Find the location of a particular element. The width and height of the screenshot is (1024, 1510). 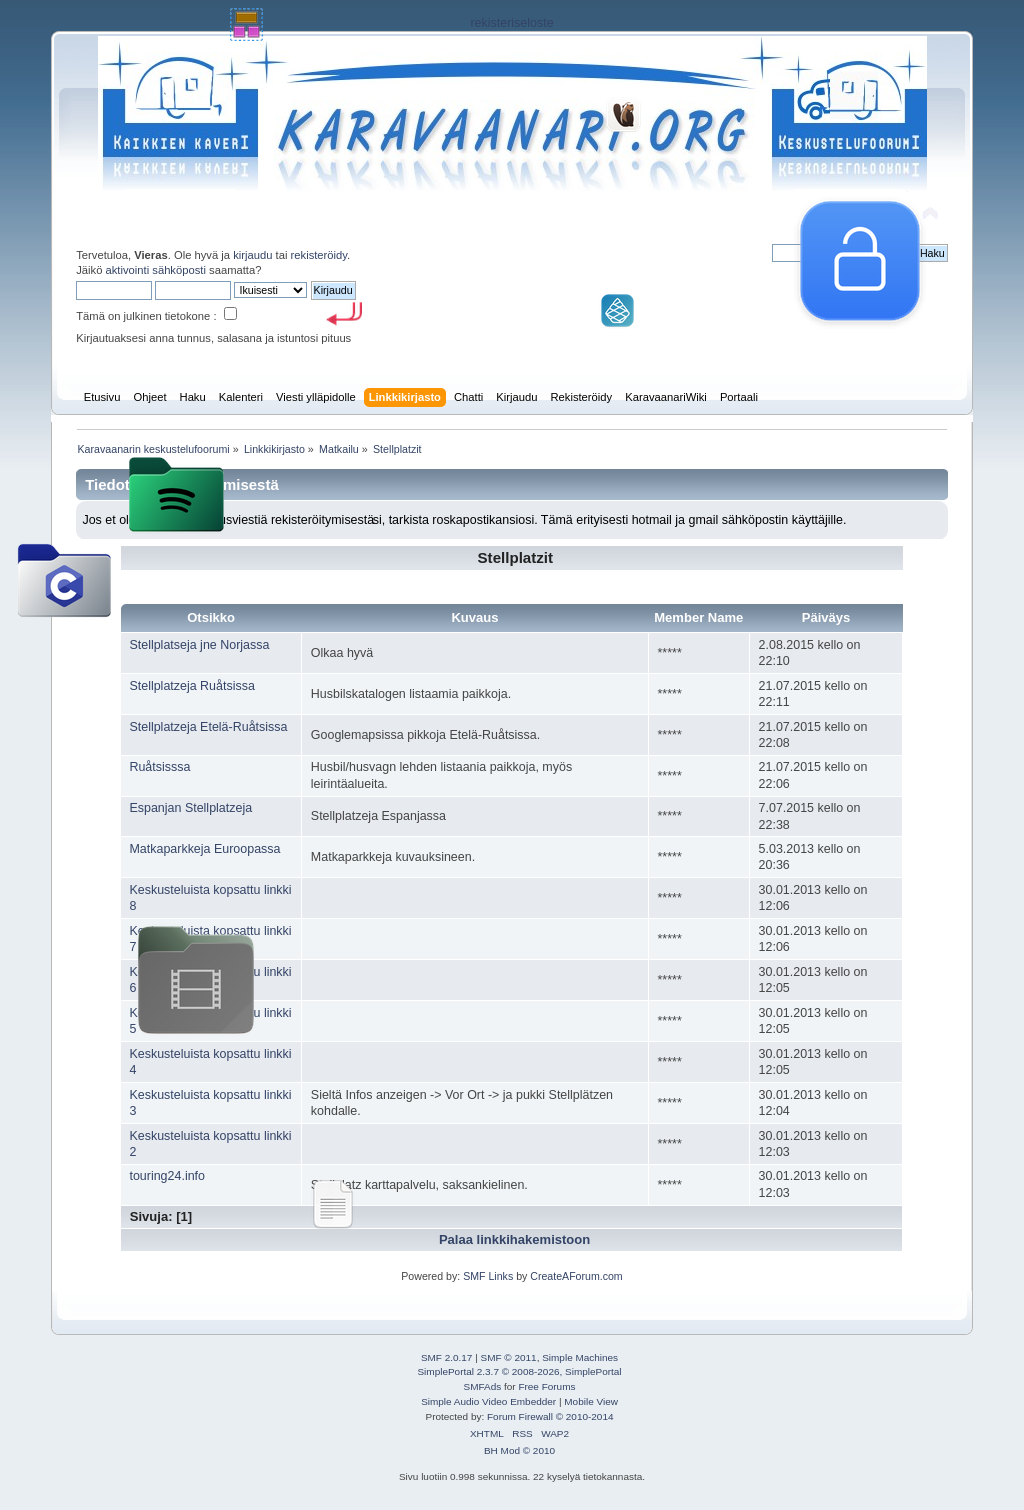

a plain text file is located at coordinates (333, 1204).